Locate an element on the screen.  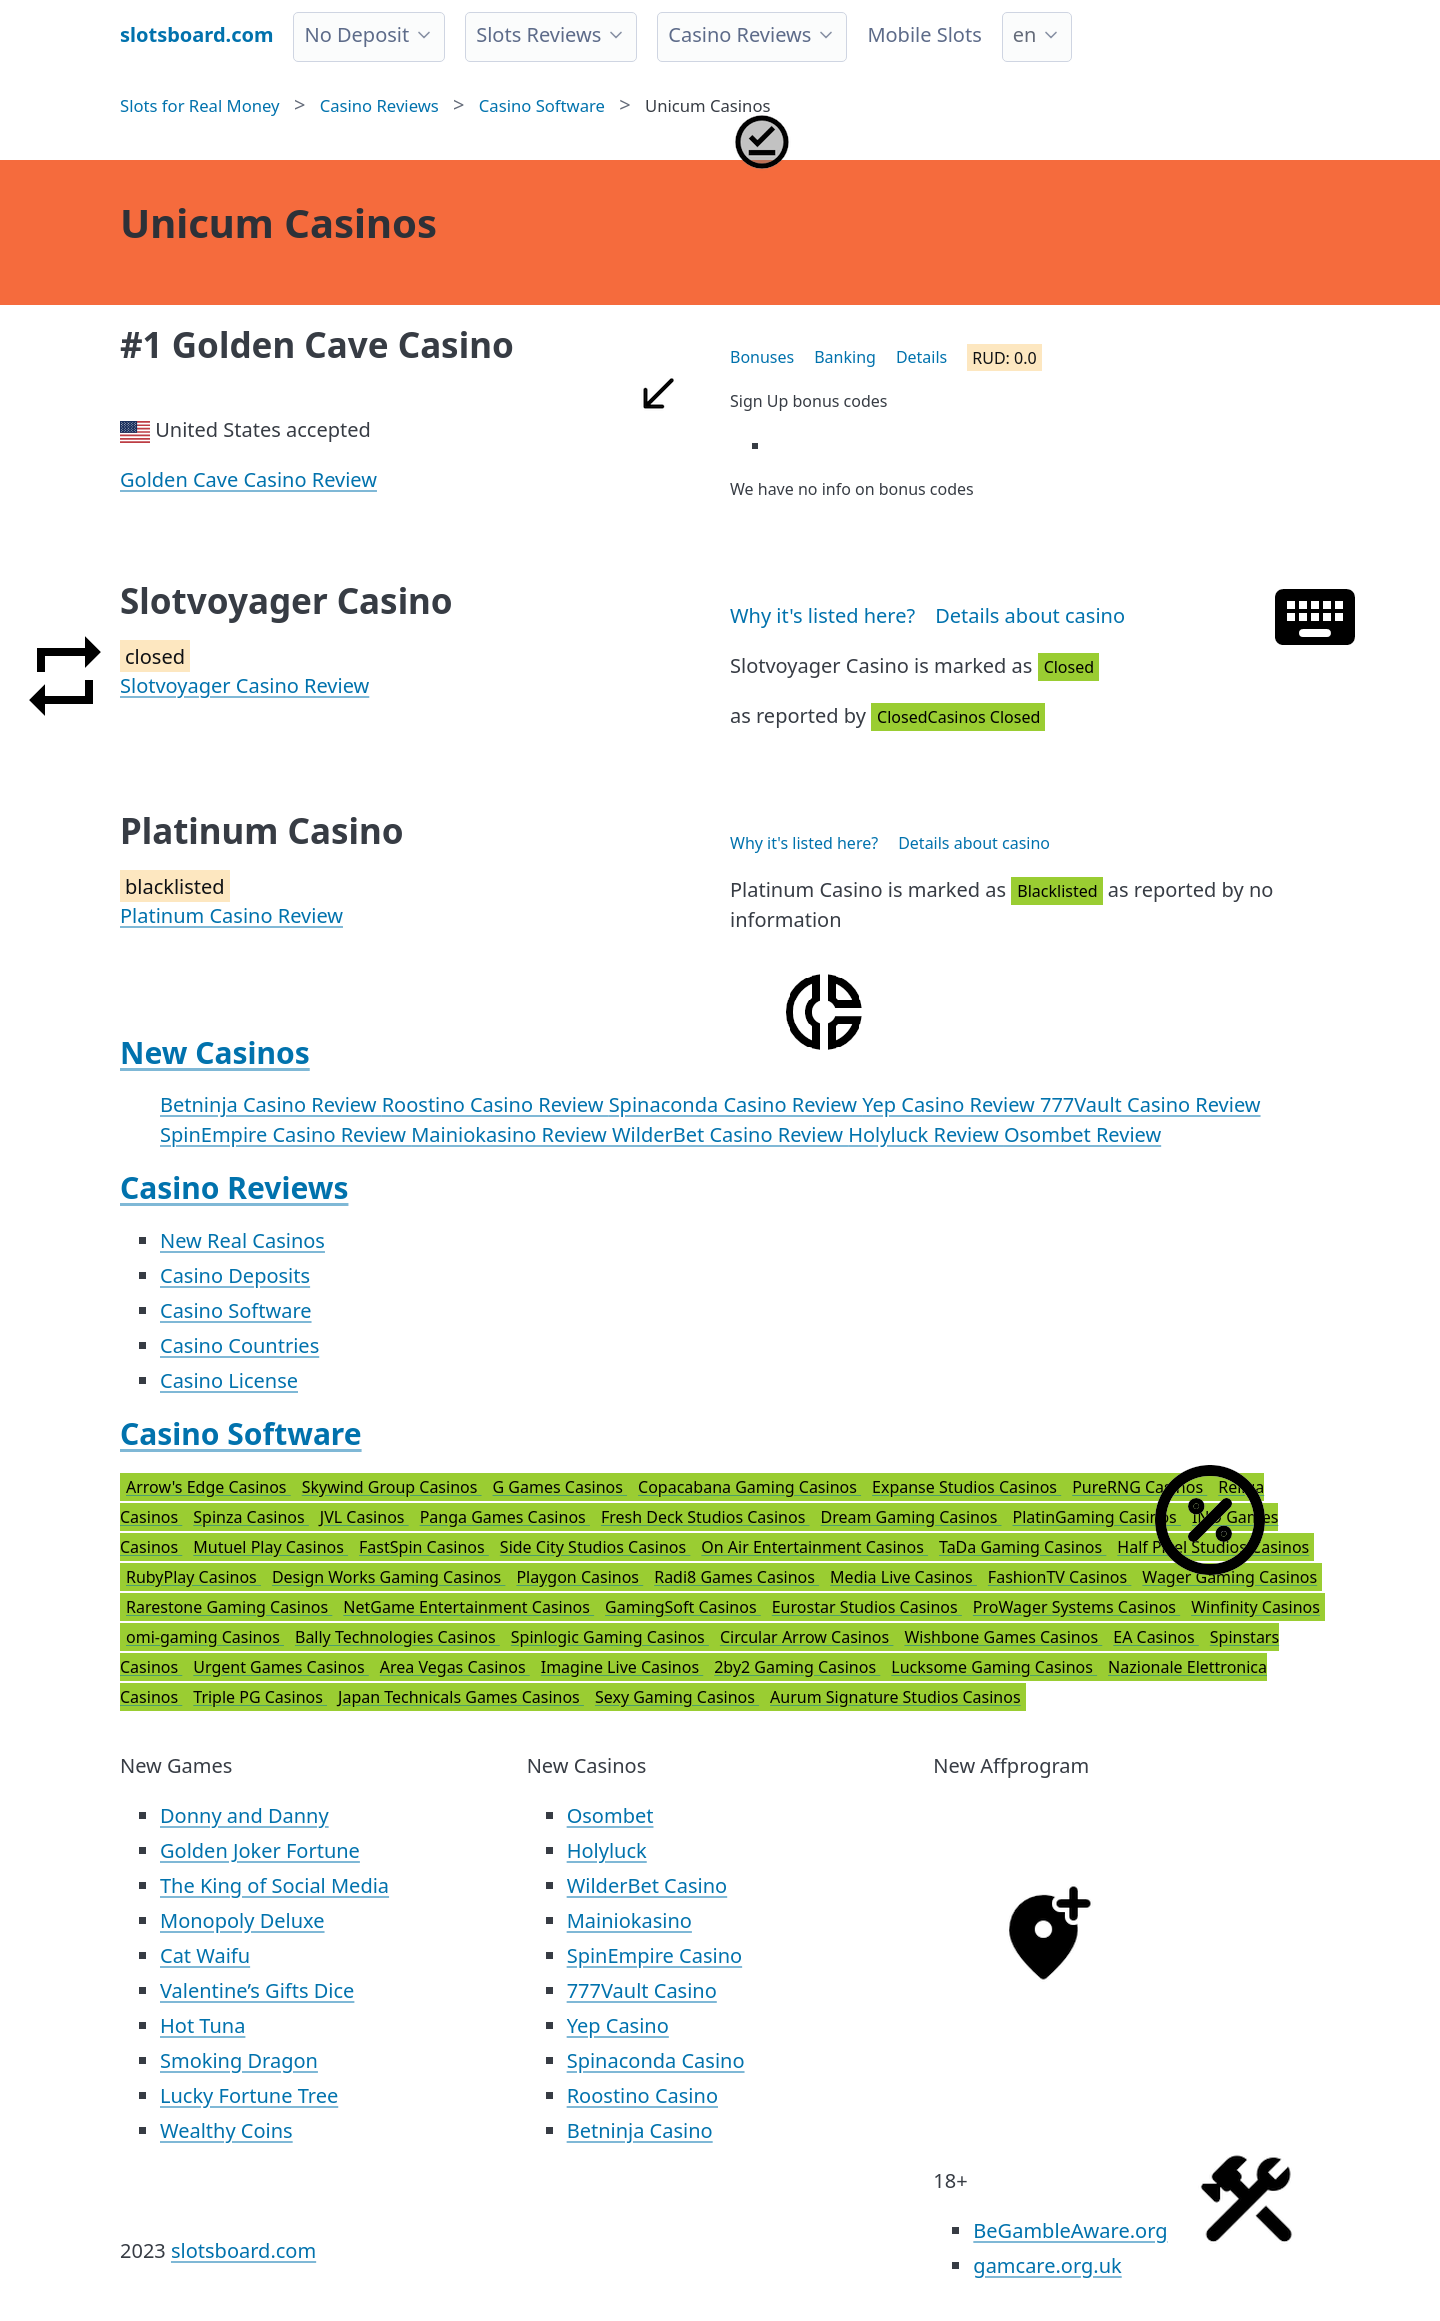
navigate or move southwest on a map is located at coordinates (658, 394).